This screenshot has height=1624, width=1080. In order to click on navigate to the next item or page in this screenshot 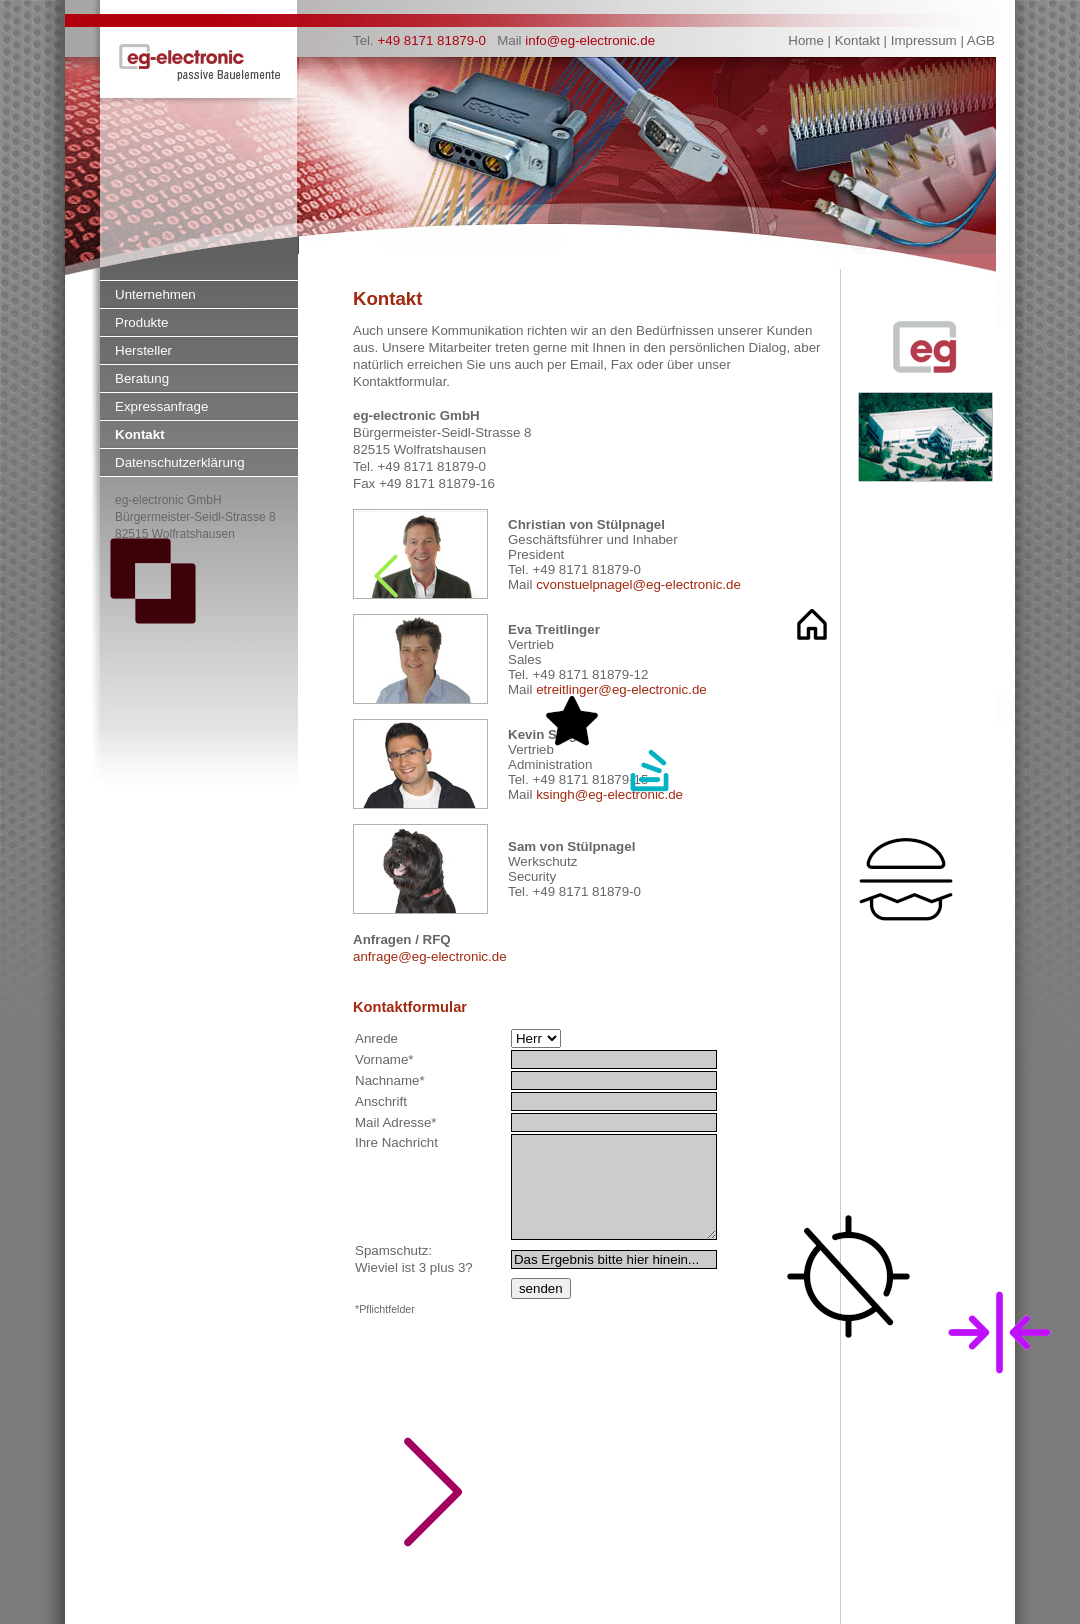, I will do `click(428, 1492)`.